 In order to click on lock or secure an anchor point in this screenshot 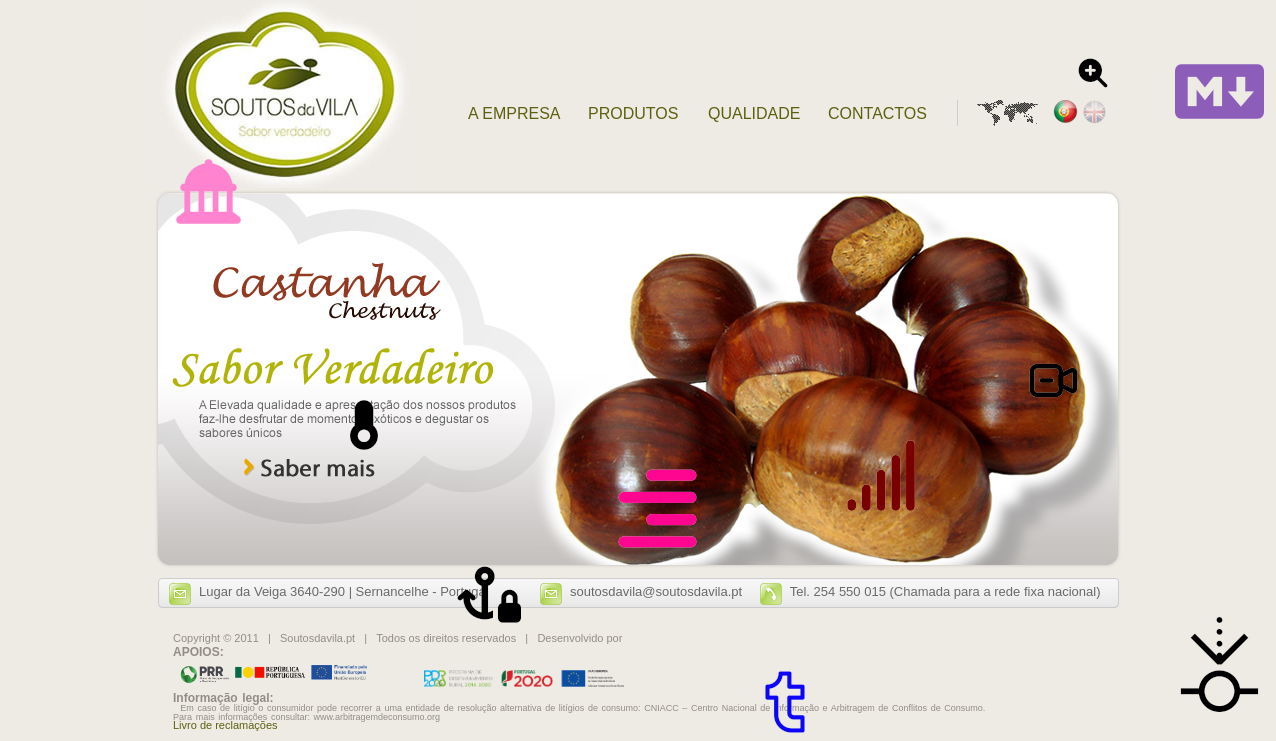, I will do `click(488, 593)`.